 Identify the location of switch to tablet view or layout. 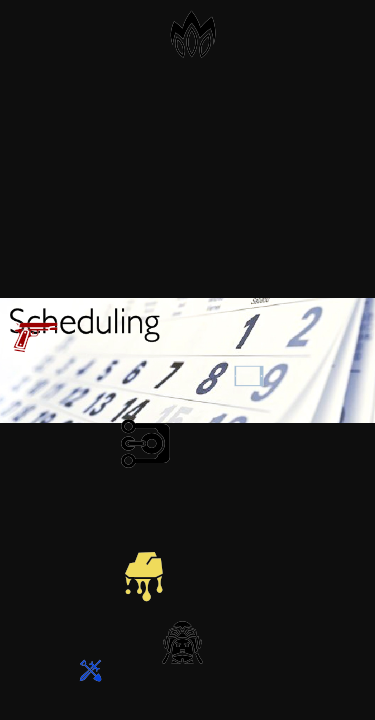
(249, 376).